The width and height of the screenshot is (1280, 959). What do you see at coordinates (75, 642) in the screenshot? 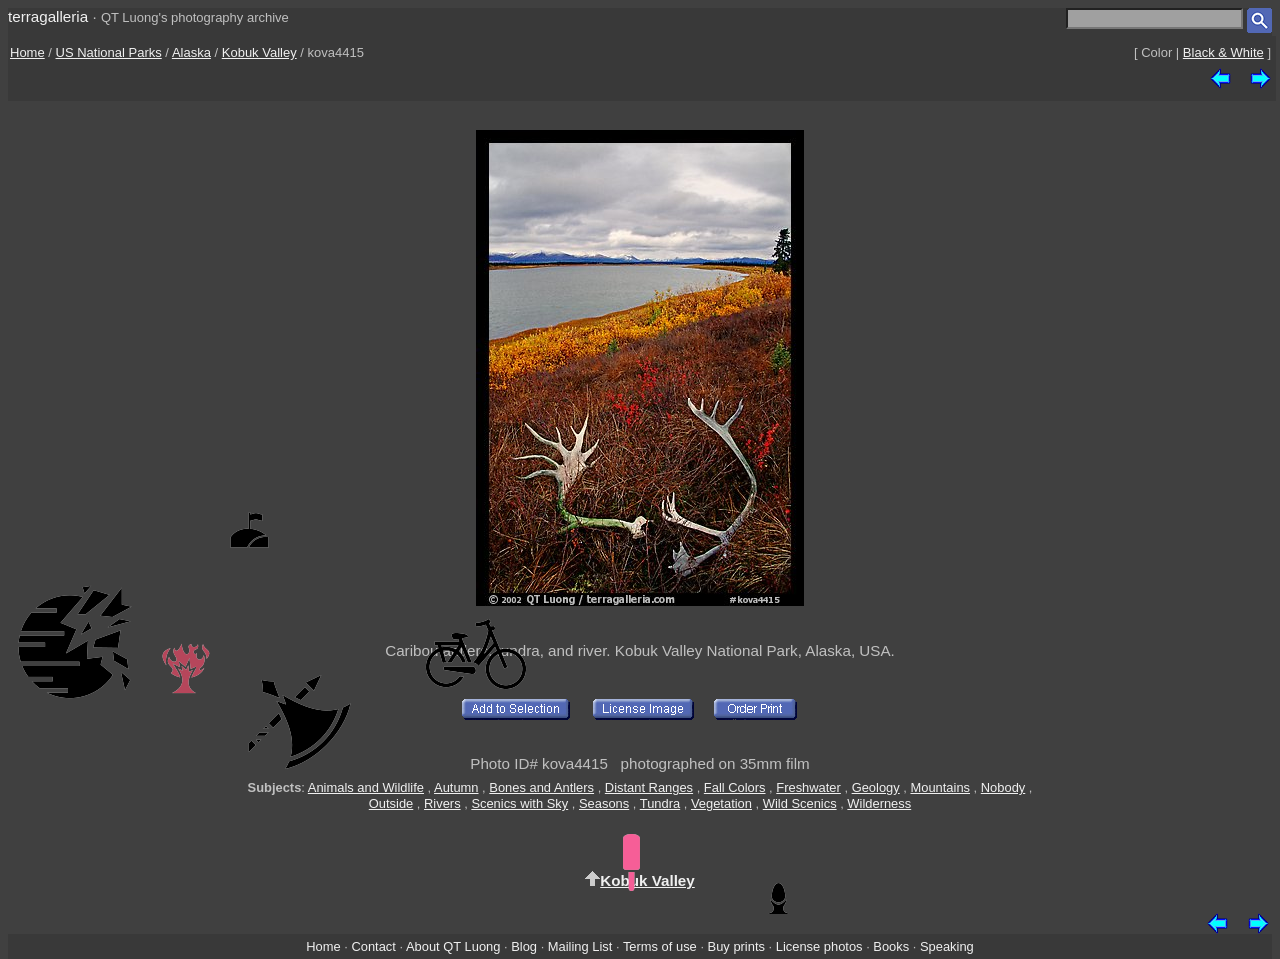
I see `indicates catastrophic event or destruction in gameplay` at bounding box center [75, 642].